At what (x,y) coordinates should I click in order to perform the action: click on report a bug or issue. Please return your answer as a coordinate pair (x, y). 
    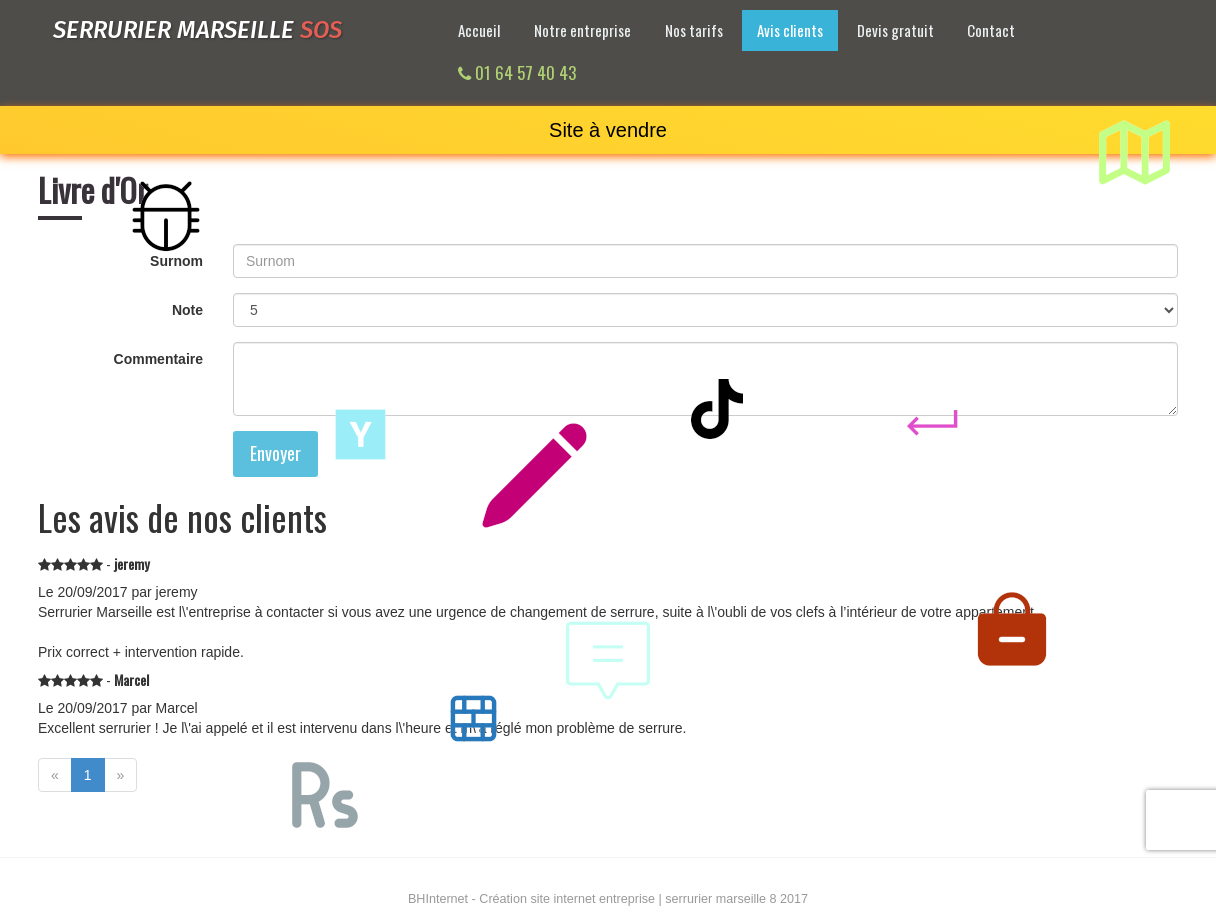
    Looking at the image, I should click on (166, 215).